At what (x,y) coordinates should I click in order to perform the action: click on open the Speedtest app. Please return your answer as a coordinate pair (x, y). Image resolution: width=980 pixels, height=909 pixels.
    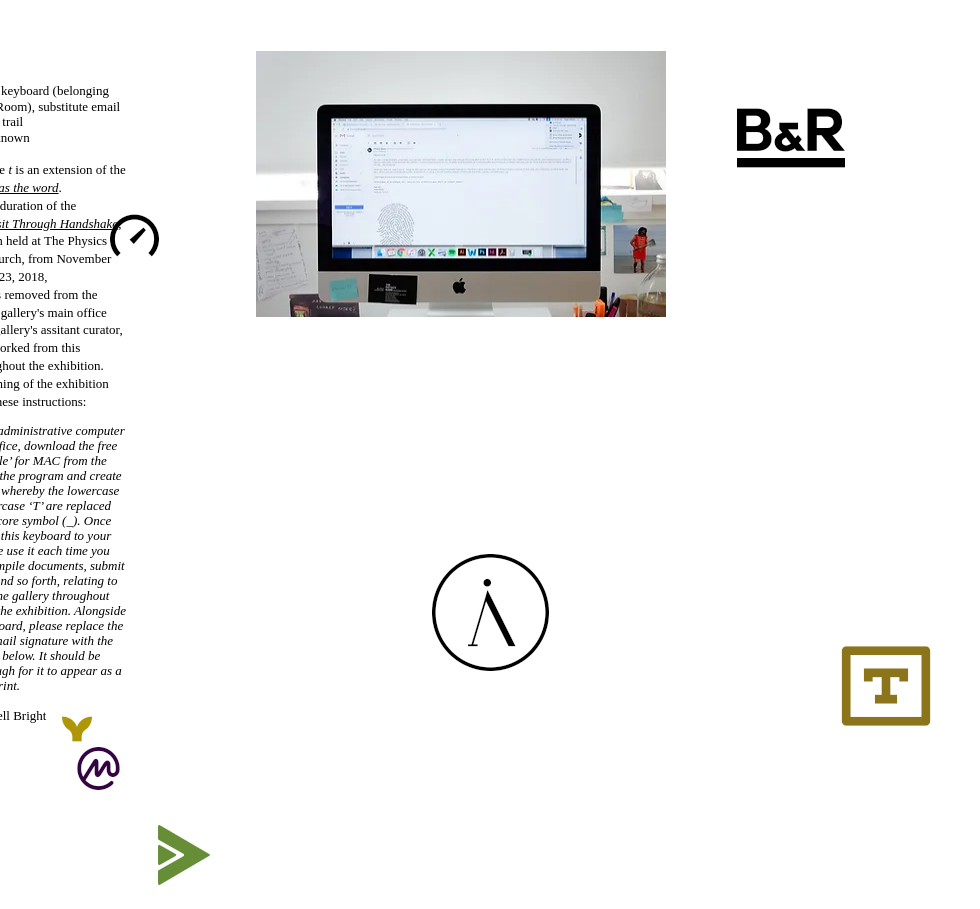
    Looking at the image, I should click on (134, 235).